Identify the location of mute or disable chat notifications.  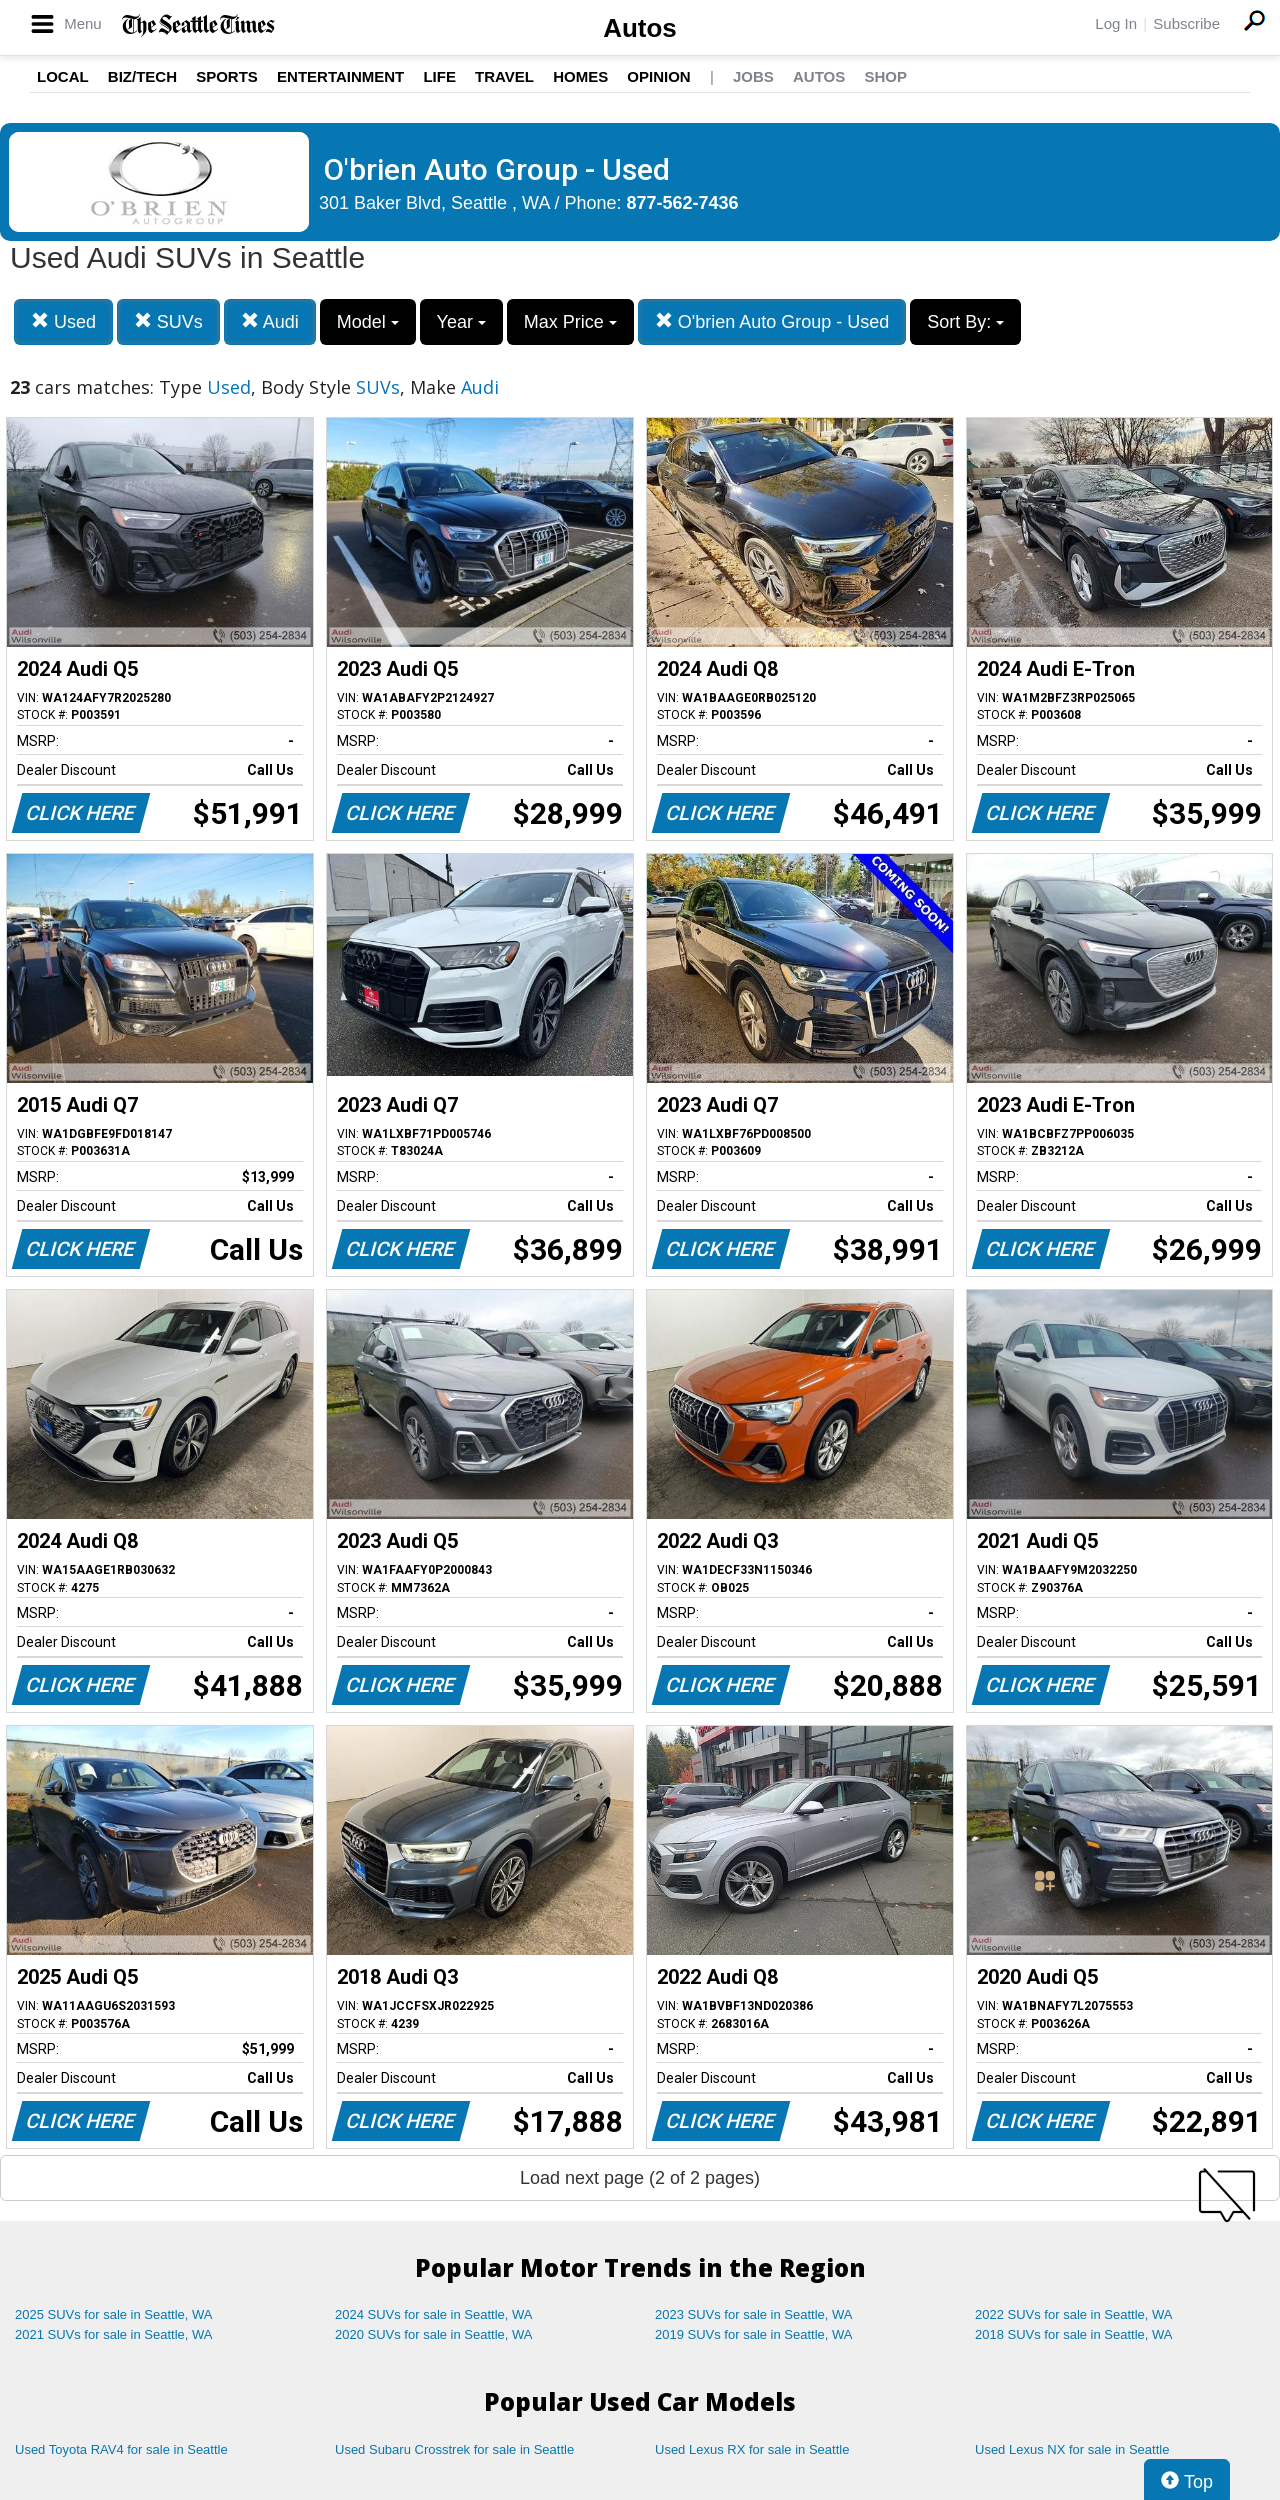
(1227, 2194).